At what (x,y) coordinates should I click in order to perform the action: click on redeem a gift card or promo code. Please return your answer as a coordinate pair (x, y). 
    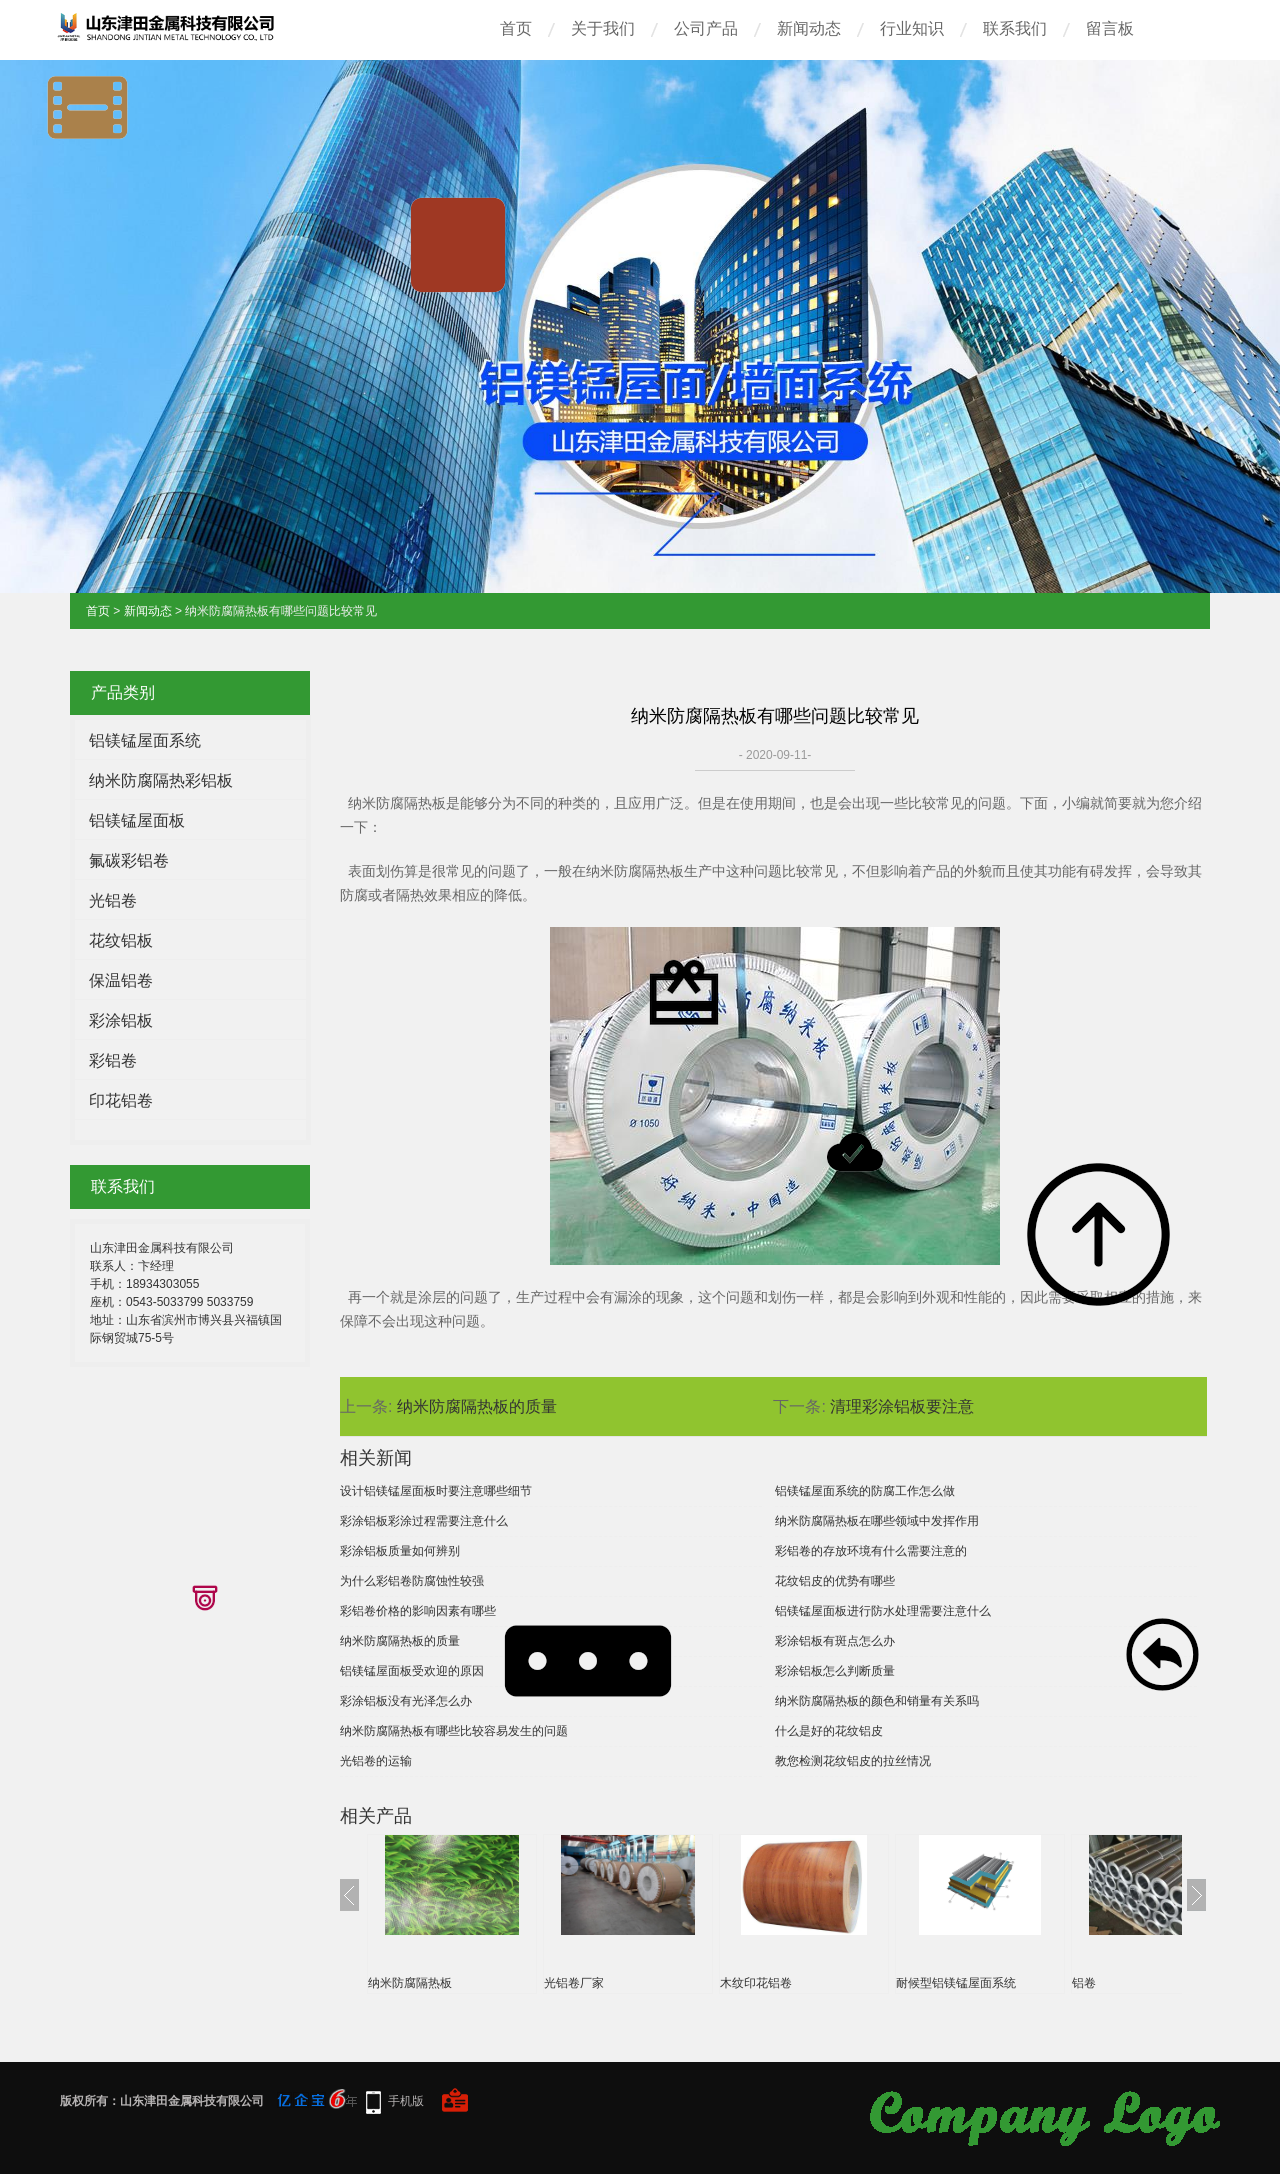
    Looking at the image, I should click on (684, 994).